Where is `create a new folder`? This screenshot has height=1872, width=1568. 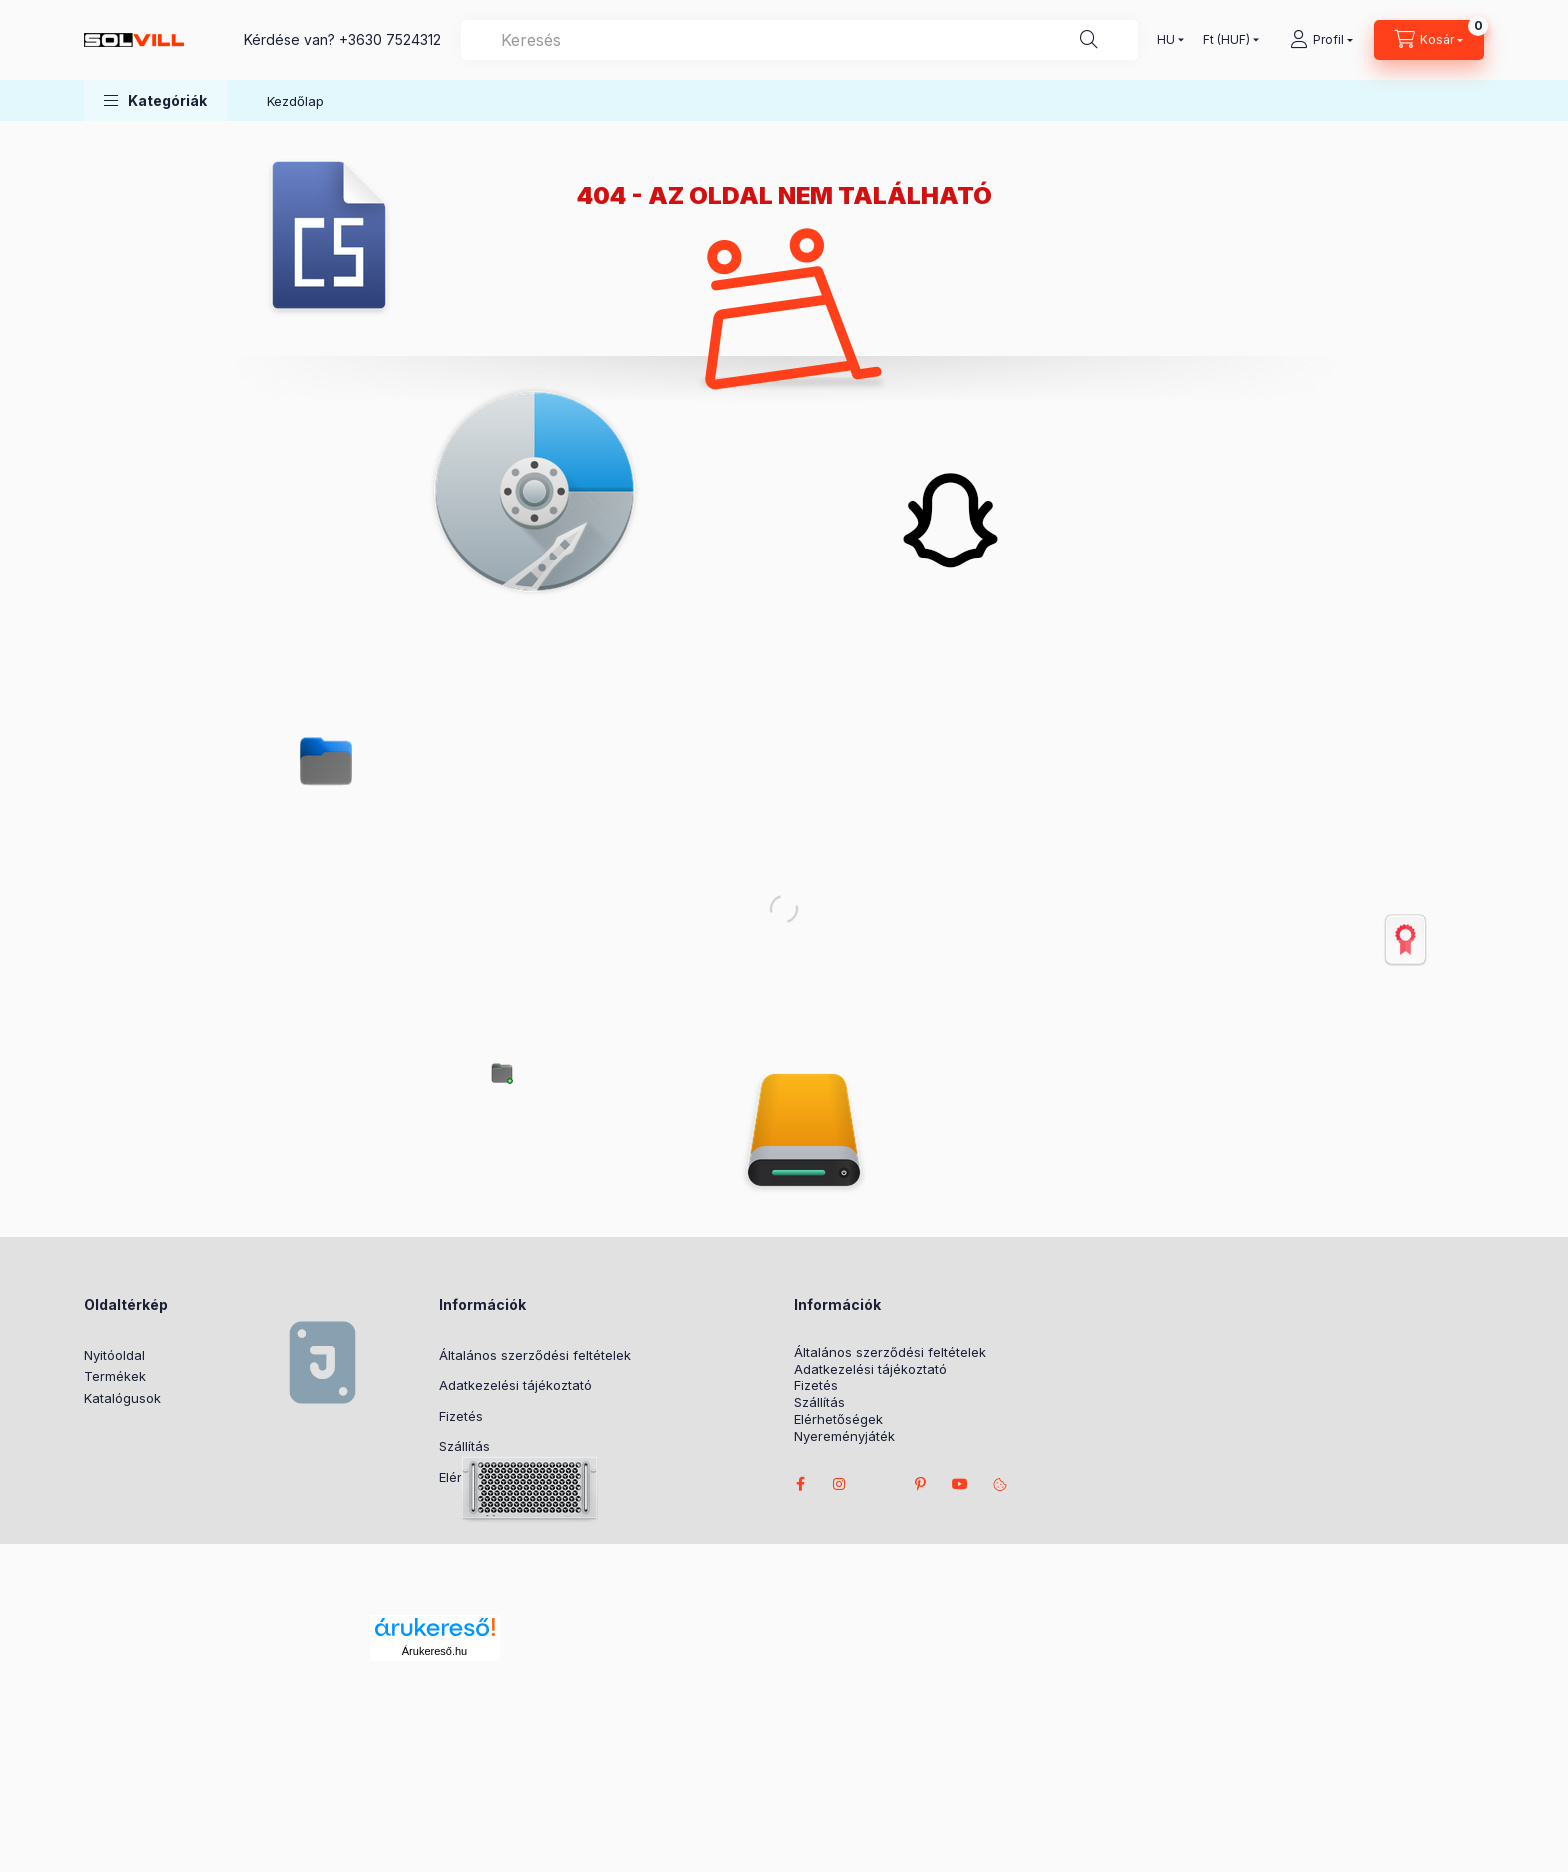 create a new folder is located at coordinates (502, 1073).